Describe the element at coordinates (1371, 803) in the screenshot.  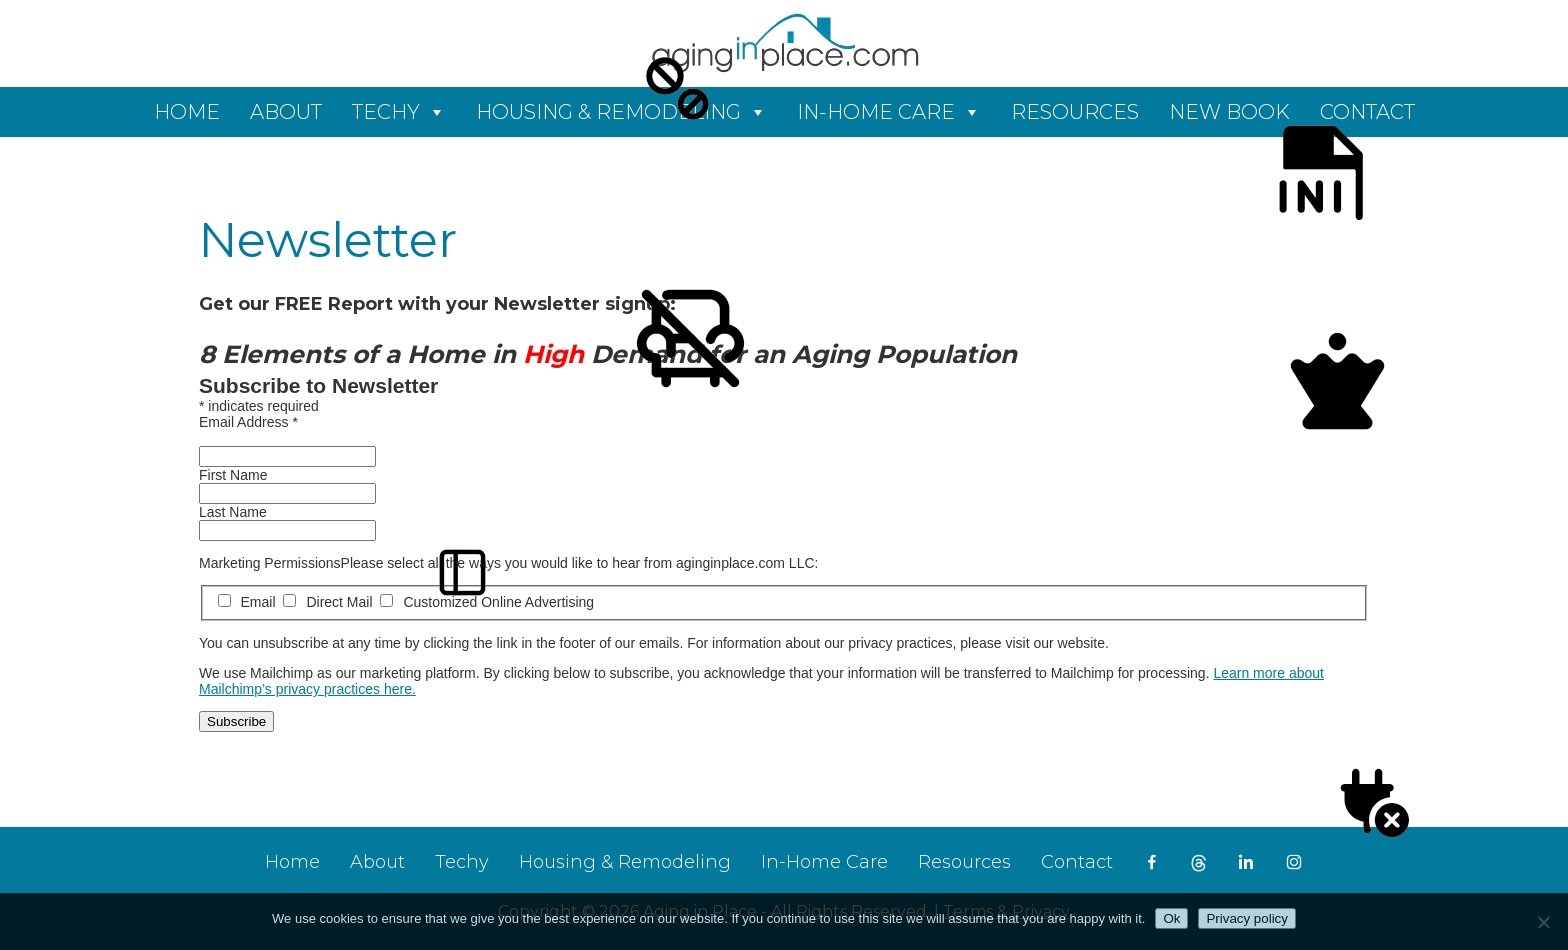
I see `connection failed or unavailable` at that location.